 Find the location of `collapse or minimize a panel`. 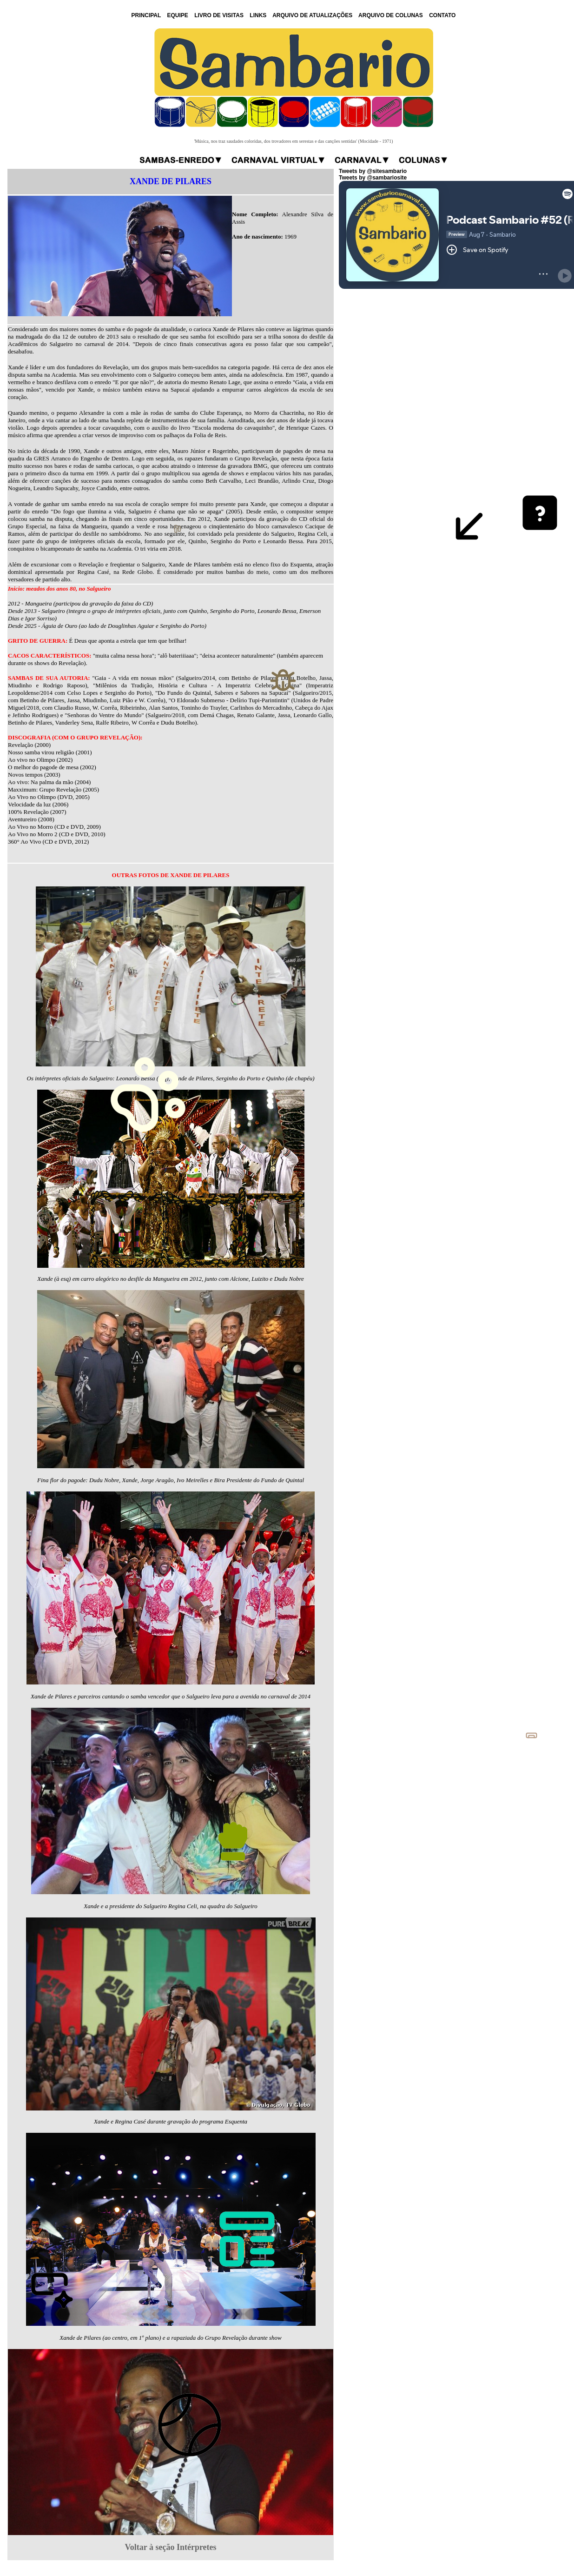

collapse or minimize a panel is located at coordinates (469, 526).